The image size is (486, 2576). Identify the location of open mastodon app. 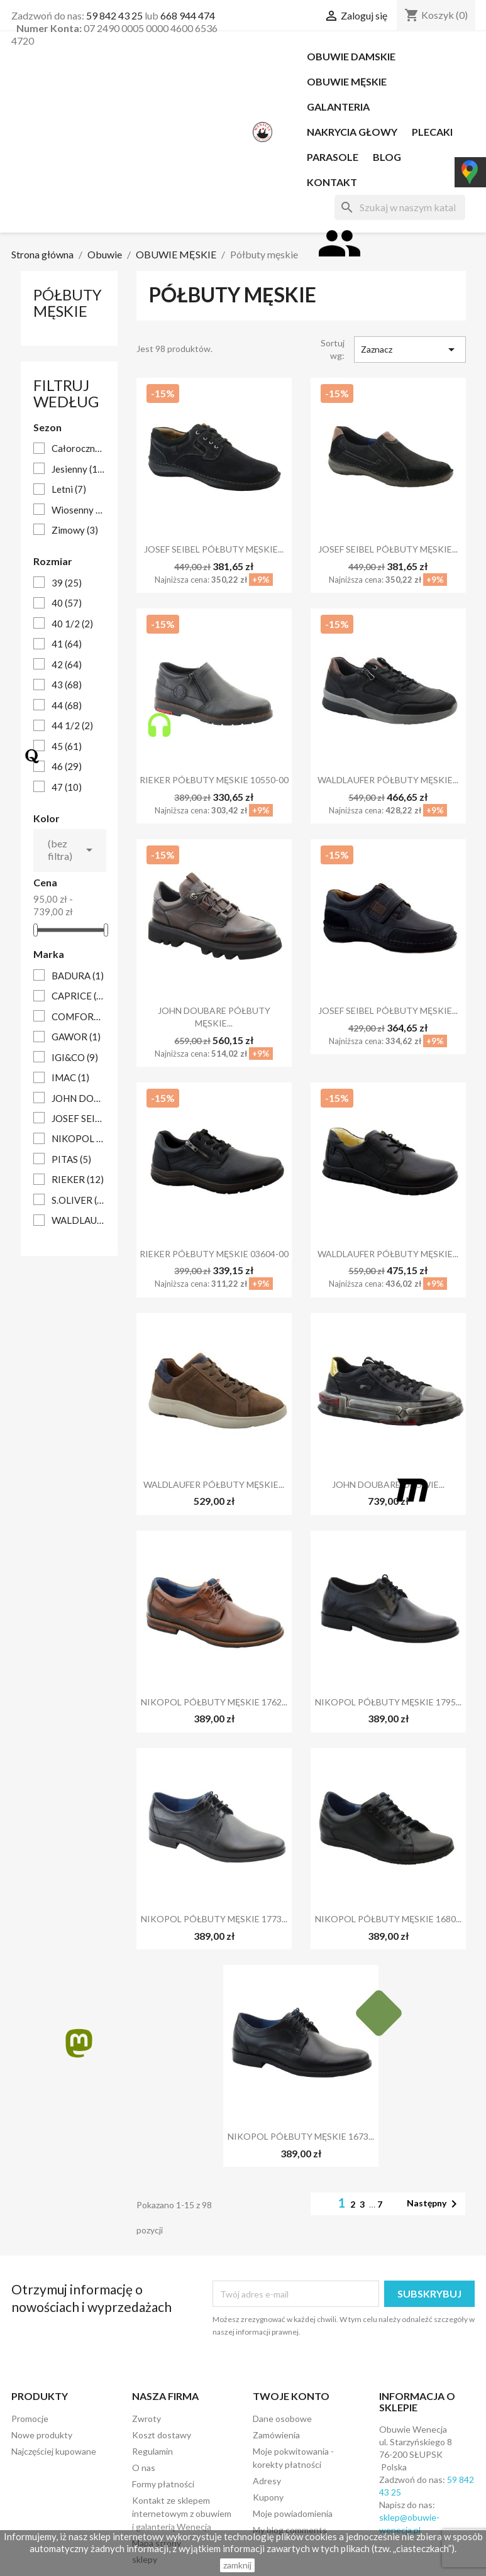
(79, 2043).